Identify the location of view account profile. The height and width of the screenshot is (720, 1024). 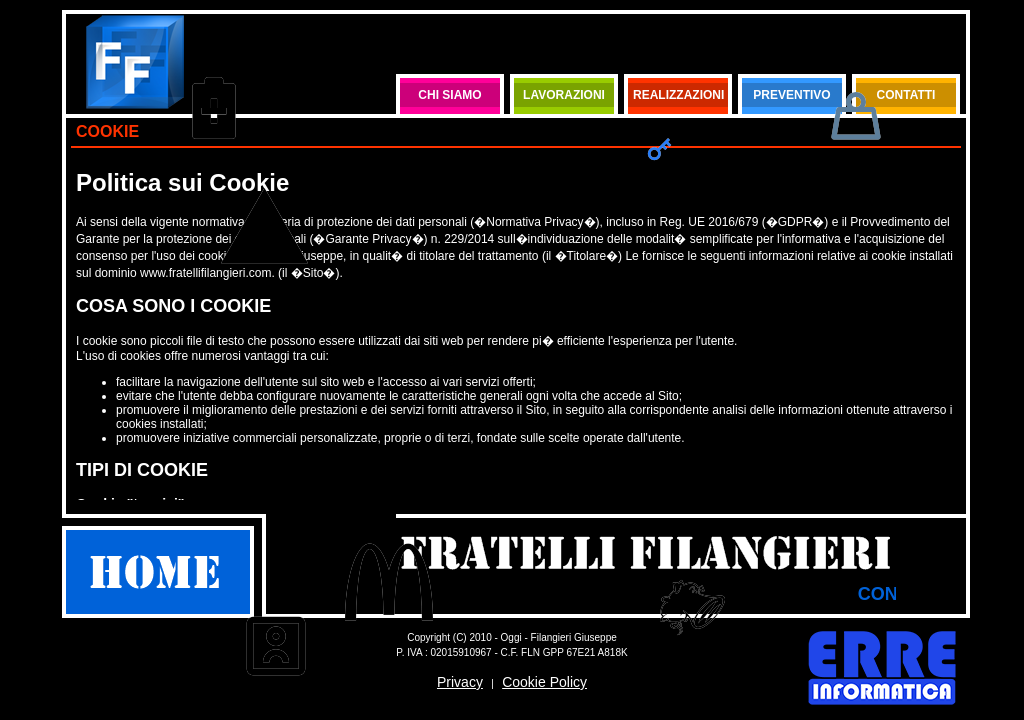
(276, 646).